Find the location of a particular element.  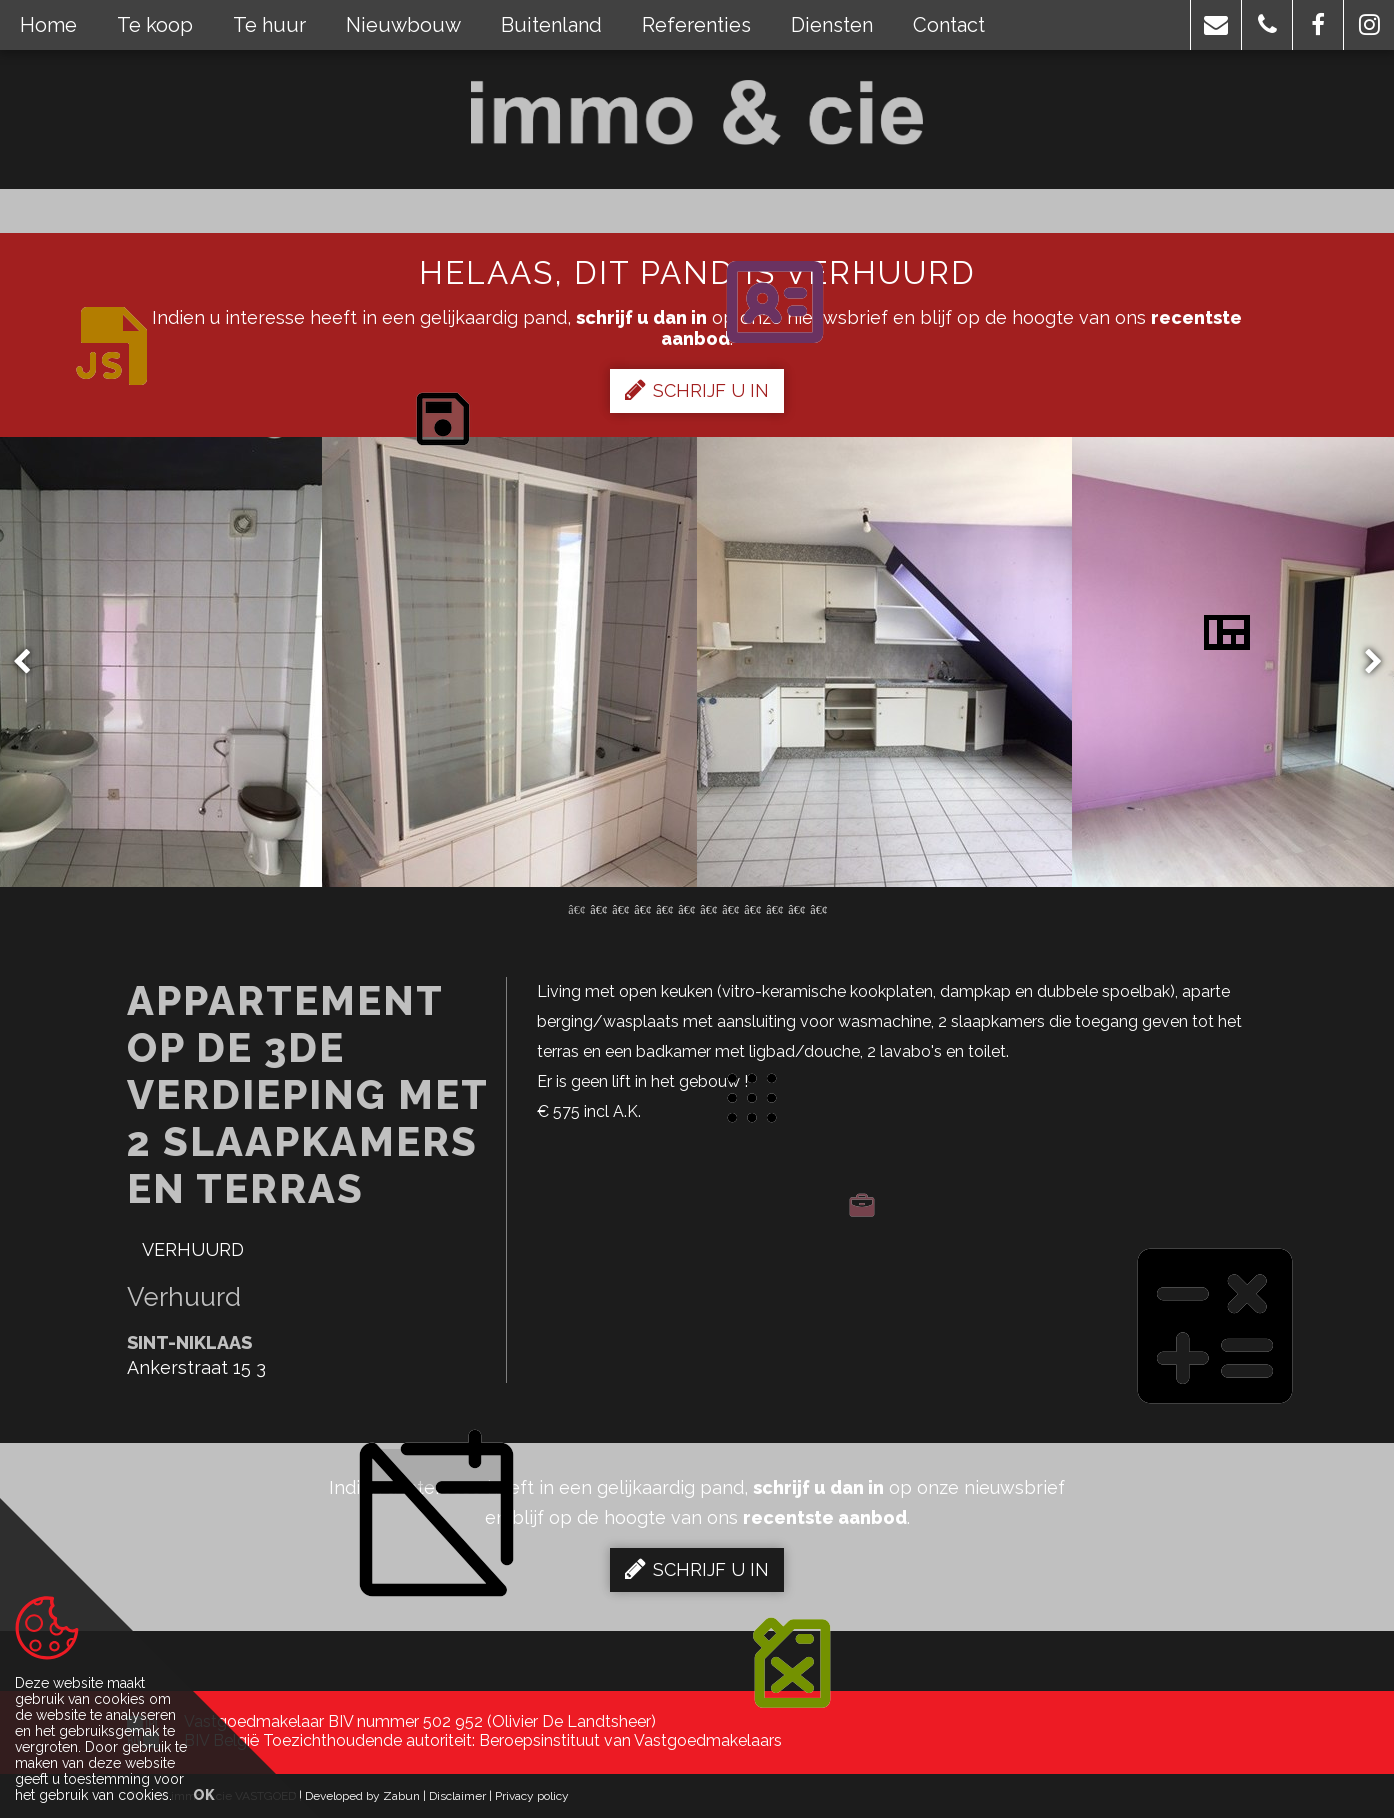

indicates no wifi signal available is located at coordinates (469, 316).